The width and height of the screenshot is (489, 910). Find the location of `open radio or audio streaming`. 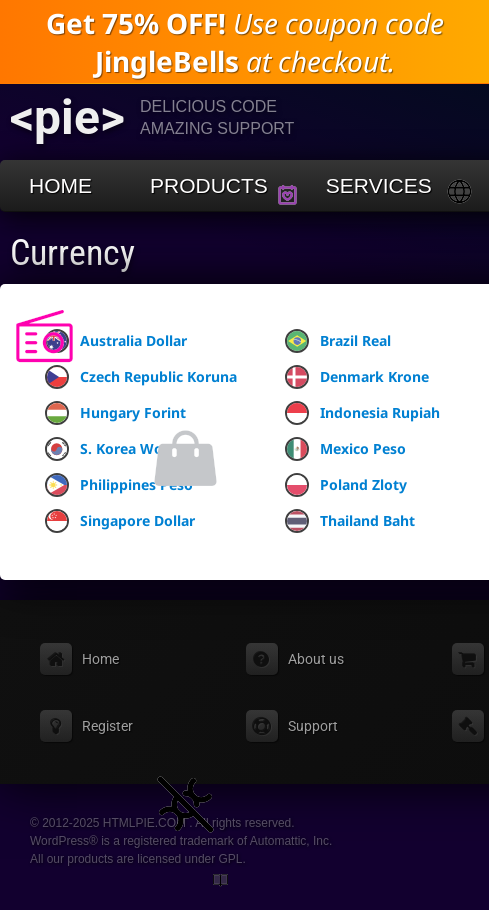

open radio or audio streaming is located at coordinates (44, 340).